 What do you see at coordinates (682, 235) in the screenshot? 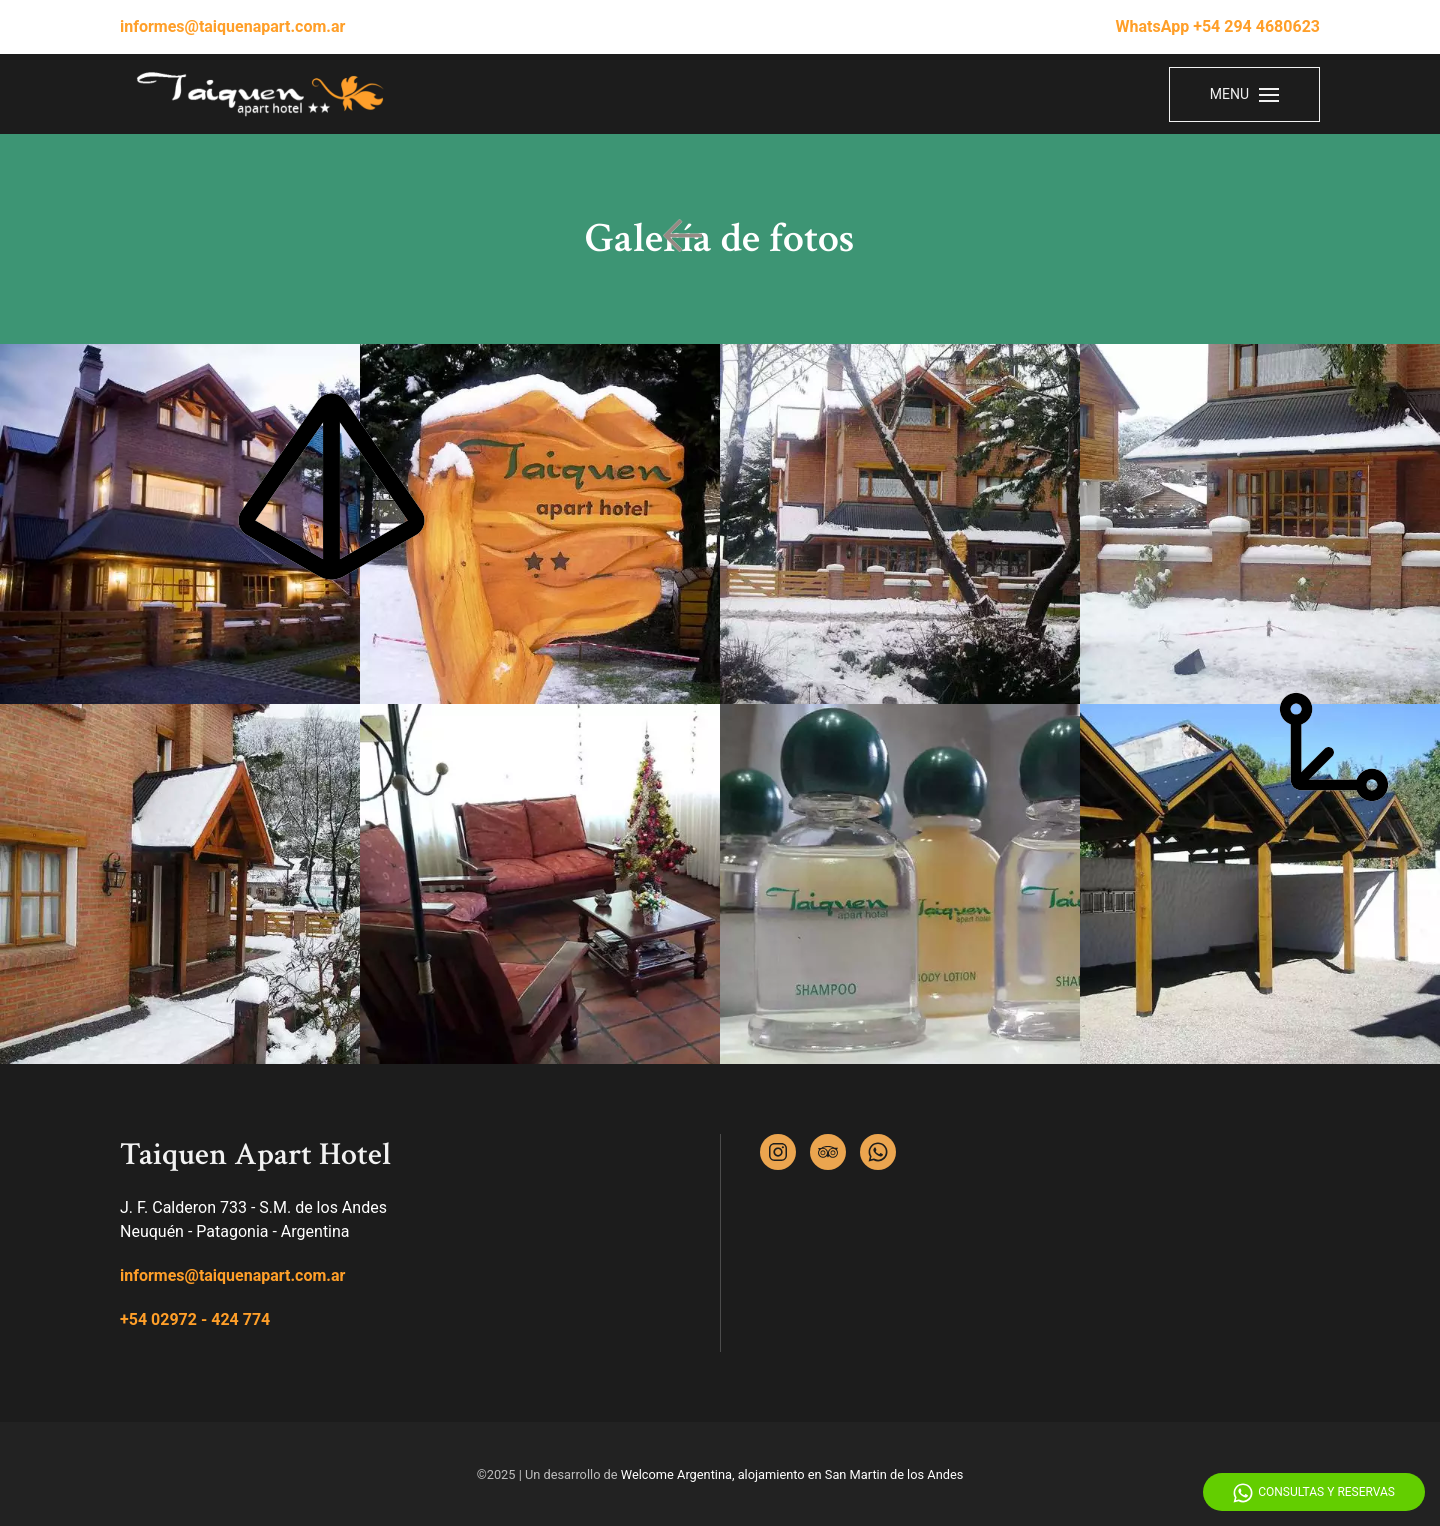
I see `go back to the previous page` at bounding box center [682, 235].